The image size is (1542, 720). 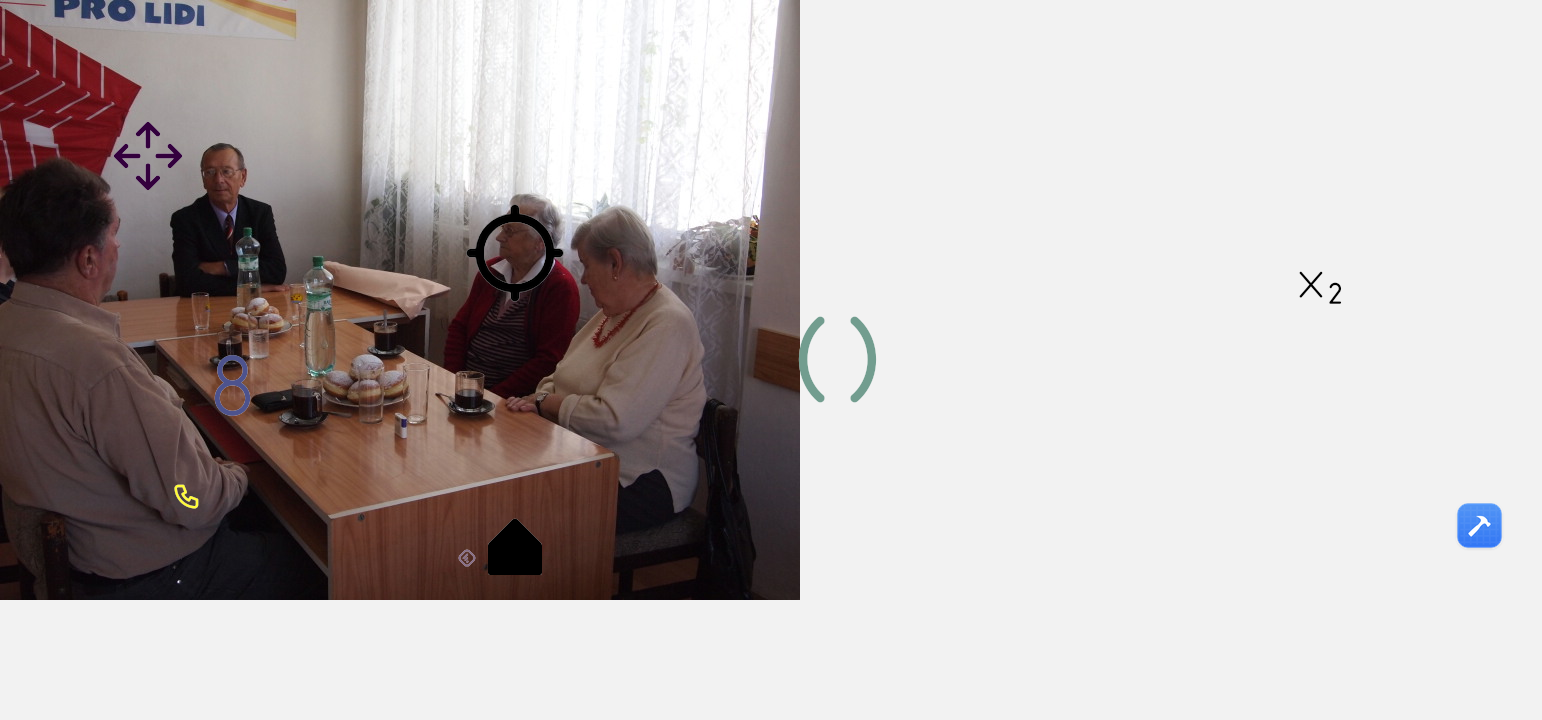 What do you see at coordinates (232, 385) in the screenshot?
I see `indicates the number eight in a sequence or list` at bounding box center [232, 385].